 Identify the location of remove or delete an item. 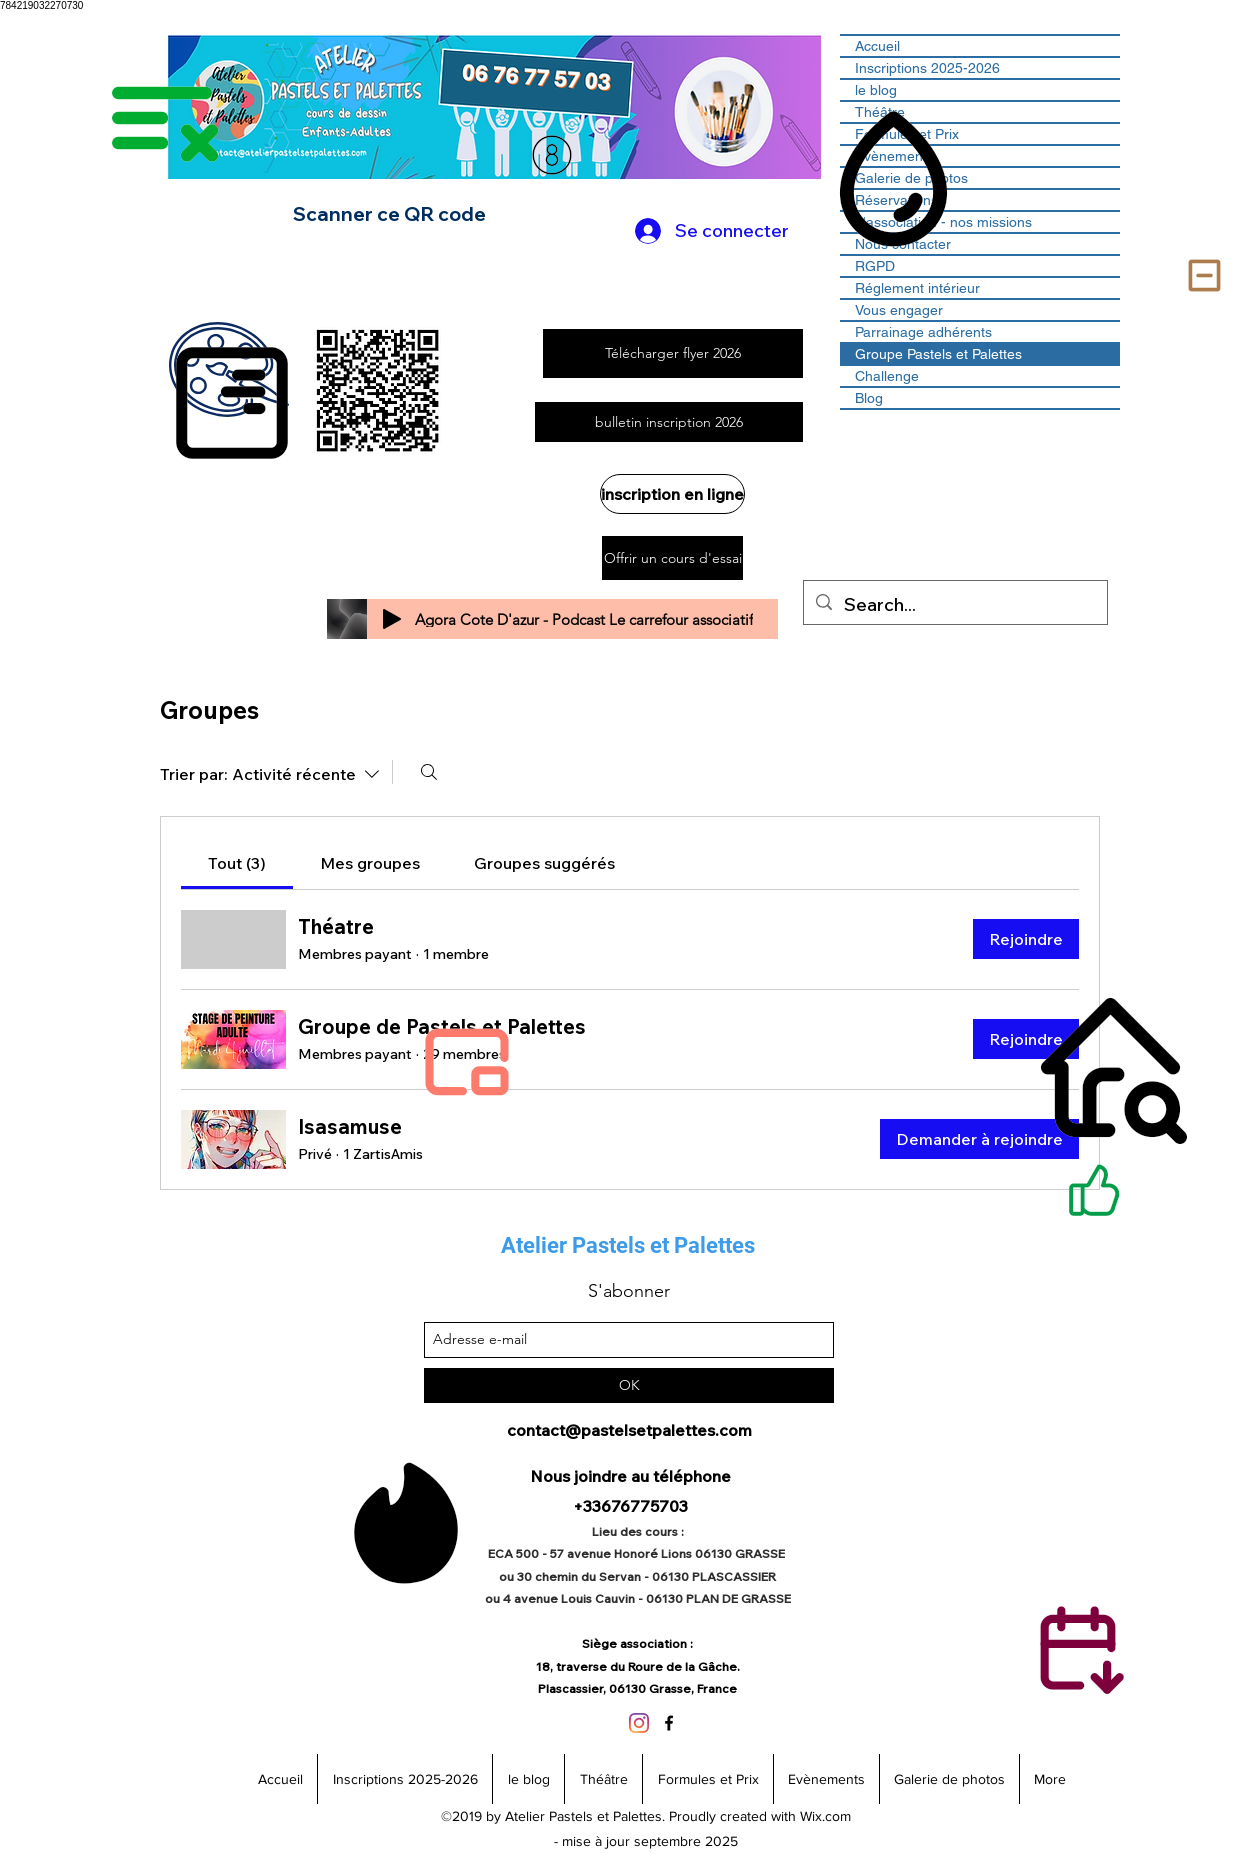
(1204, 275).